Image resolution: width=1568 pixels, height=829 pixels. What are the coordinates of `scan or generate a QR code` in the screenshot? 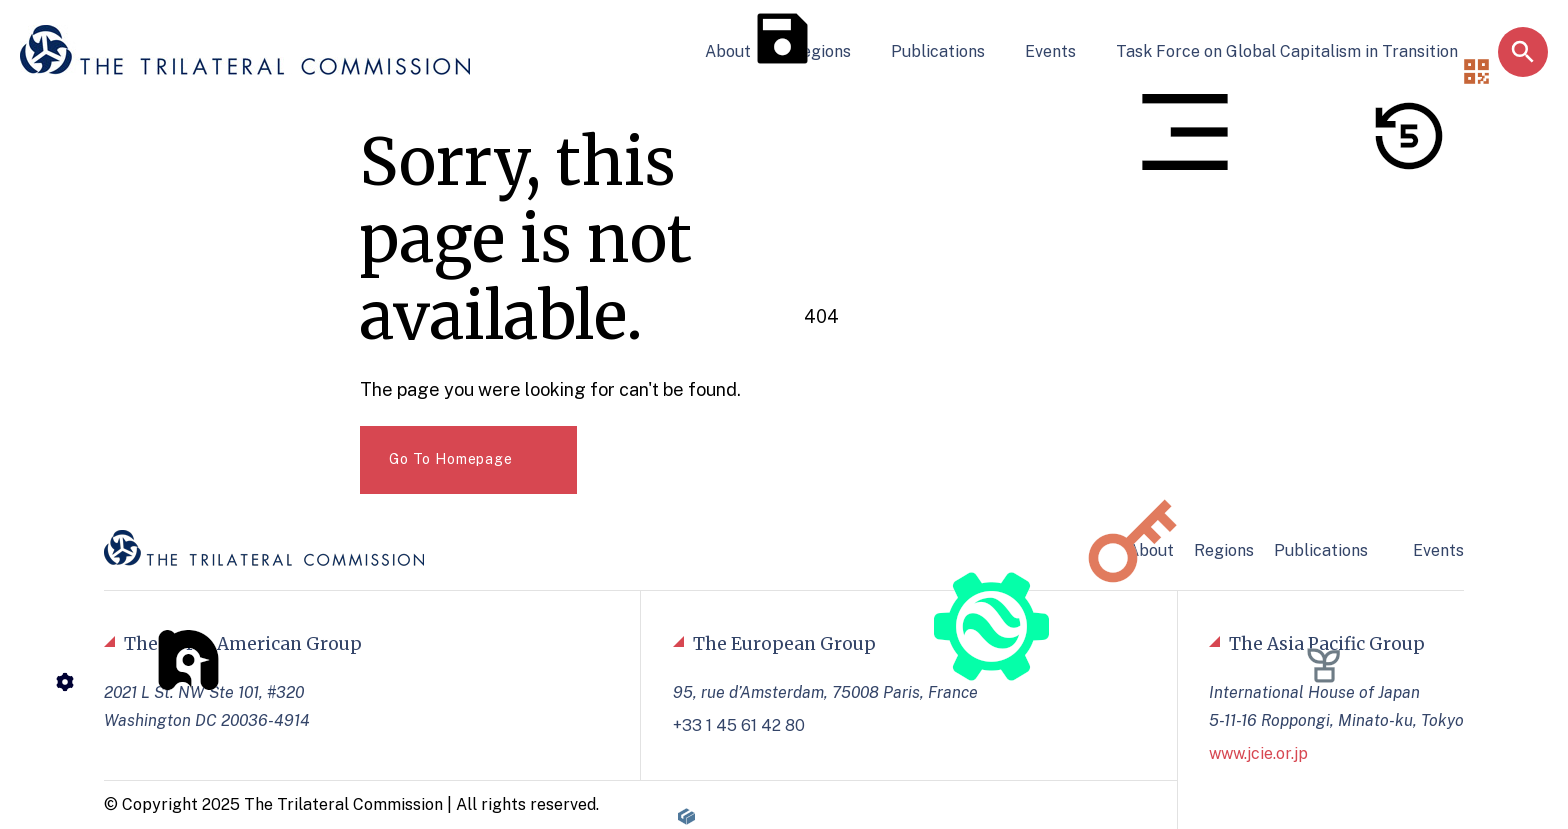 It's located at (1476, 71).